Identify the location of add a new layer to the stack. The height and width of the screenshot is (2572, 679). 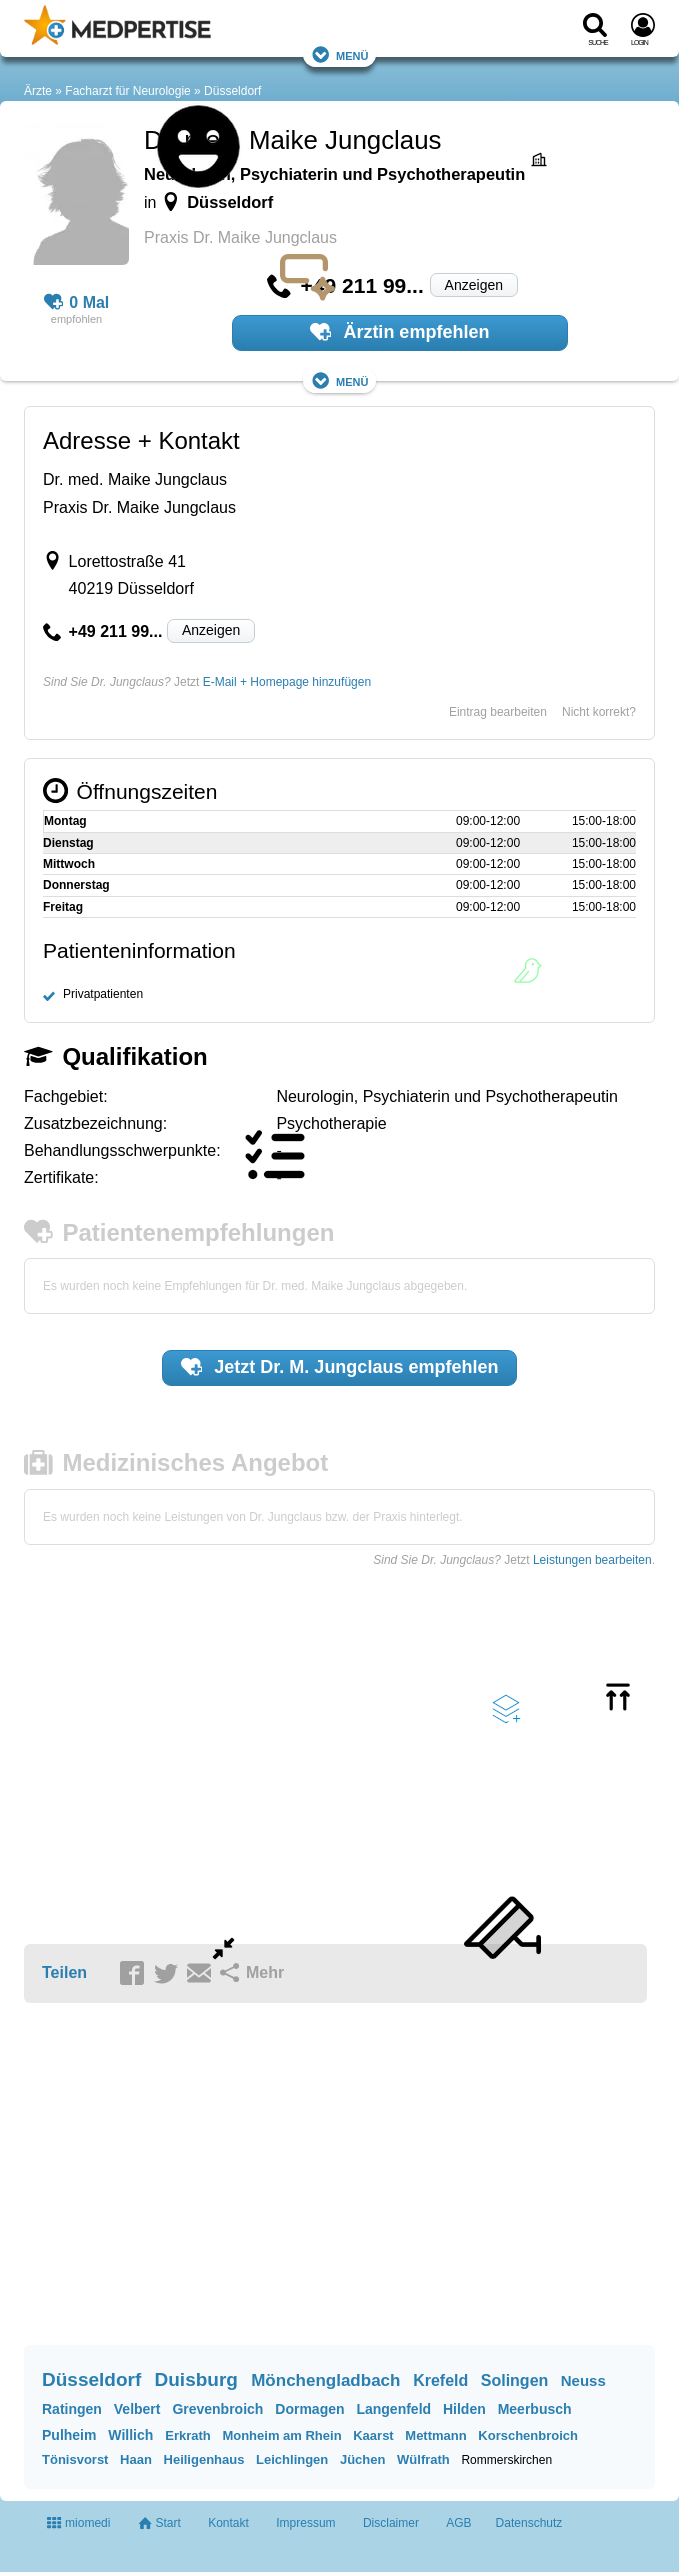
(506, 1709).